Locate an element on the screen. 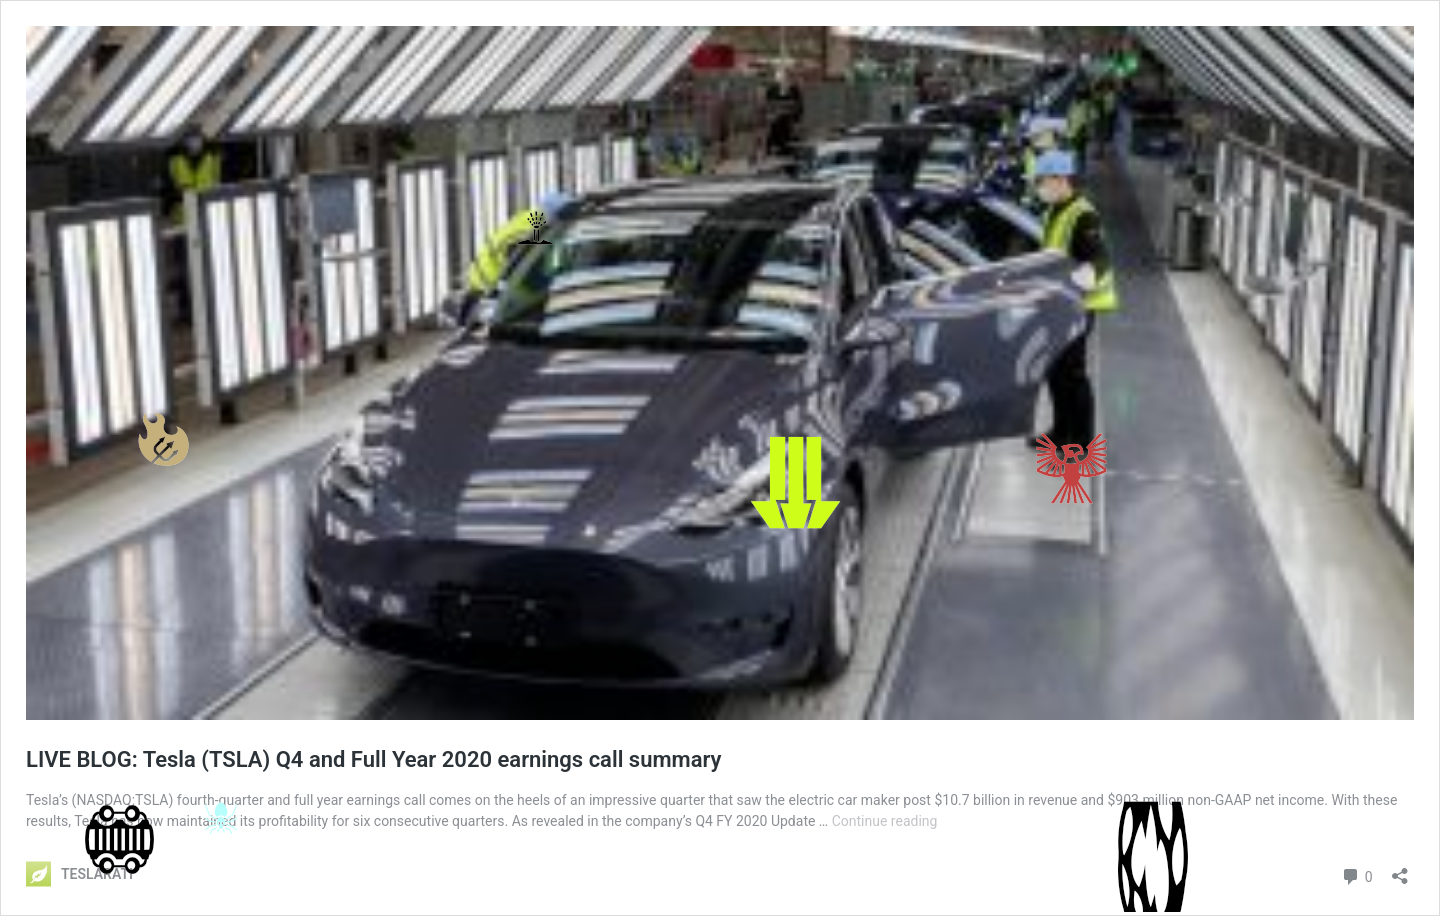 This screenshot has height=916, width=1440. indicates fire or flame-based attack ability is located at coordinates (162, 439).